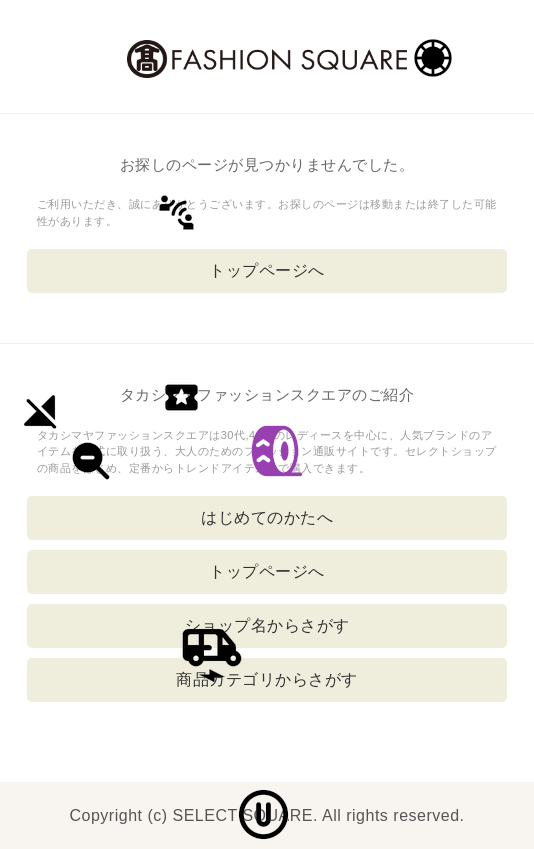  What do you see at coordinates (275, 451) in the screenshot?
I see `view tire pressure or status` at bounding box center [275, 451].